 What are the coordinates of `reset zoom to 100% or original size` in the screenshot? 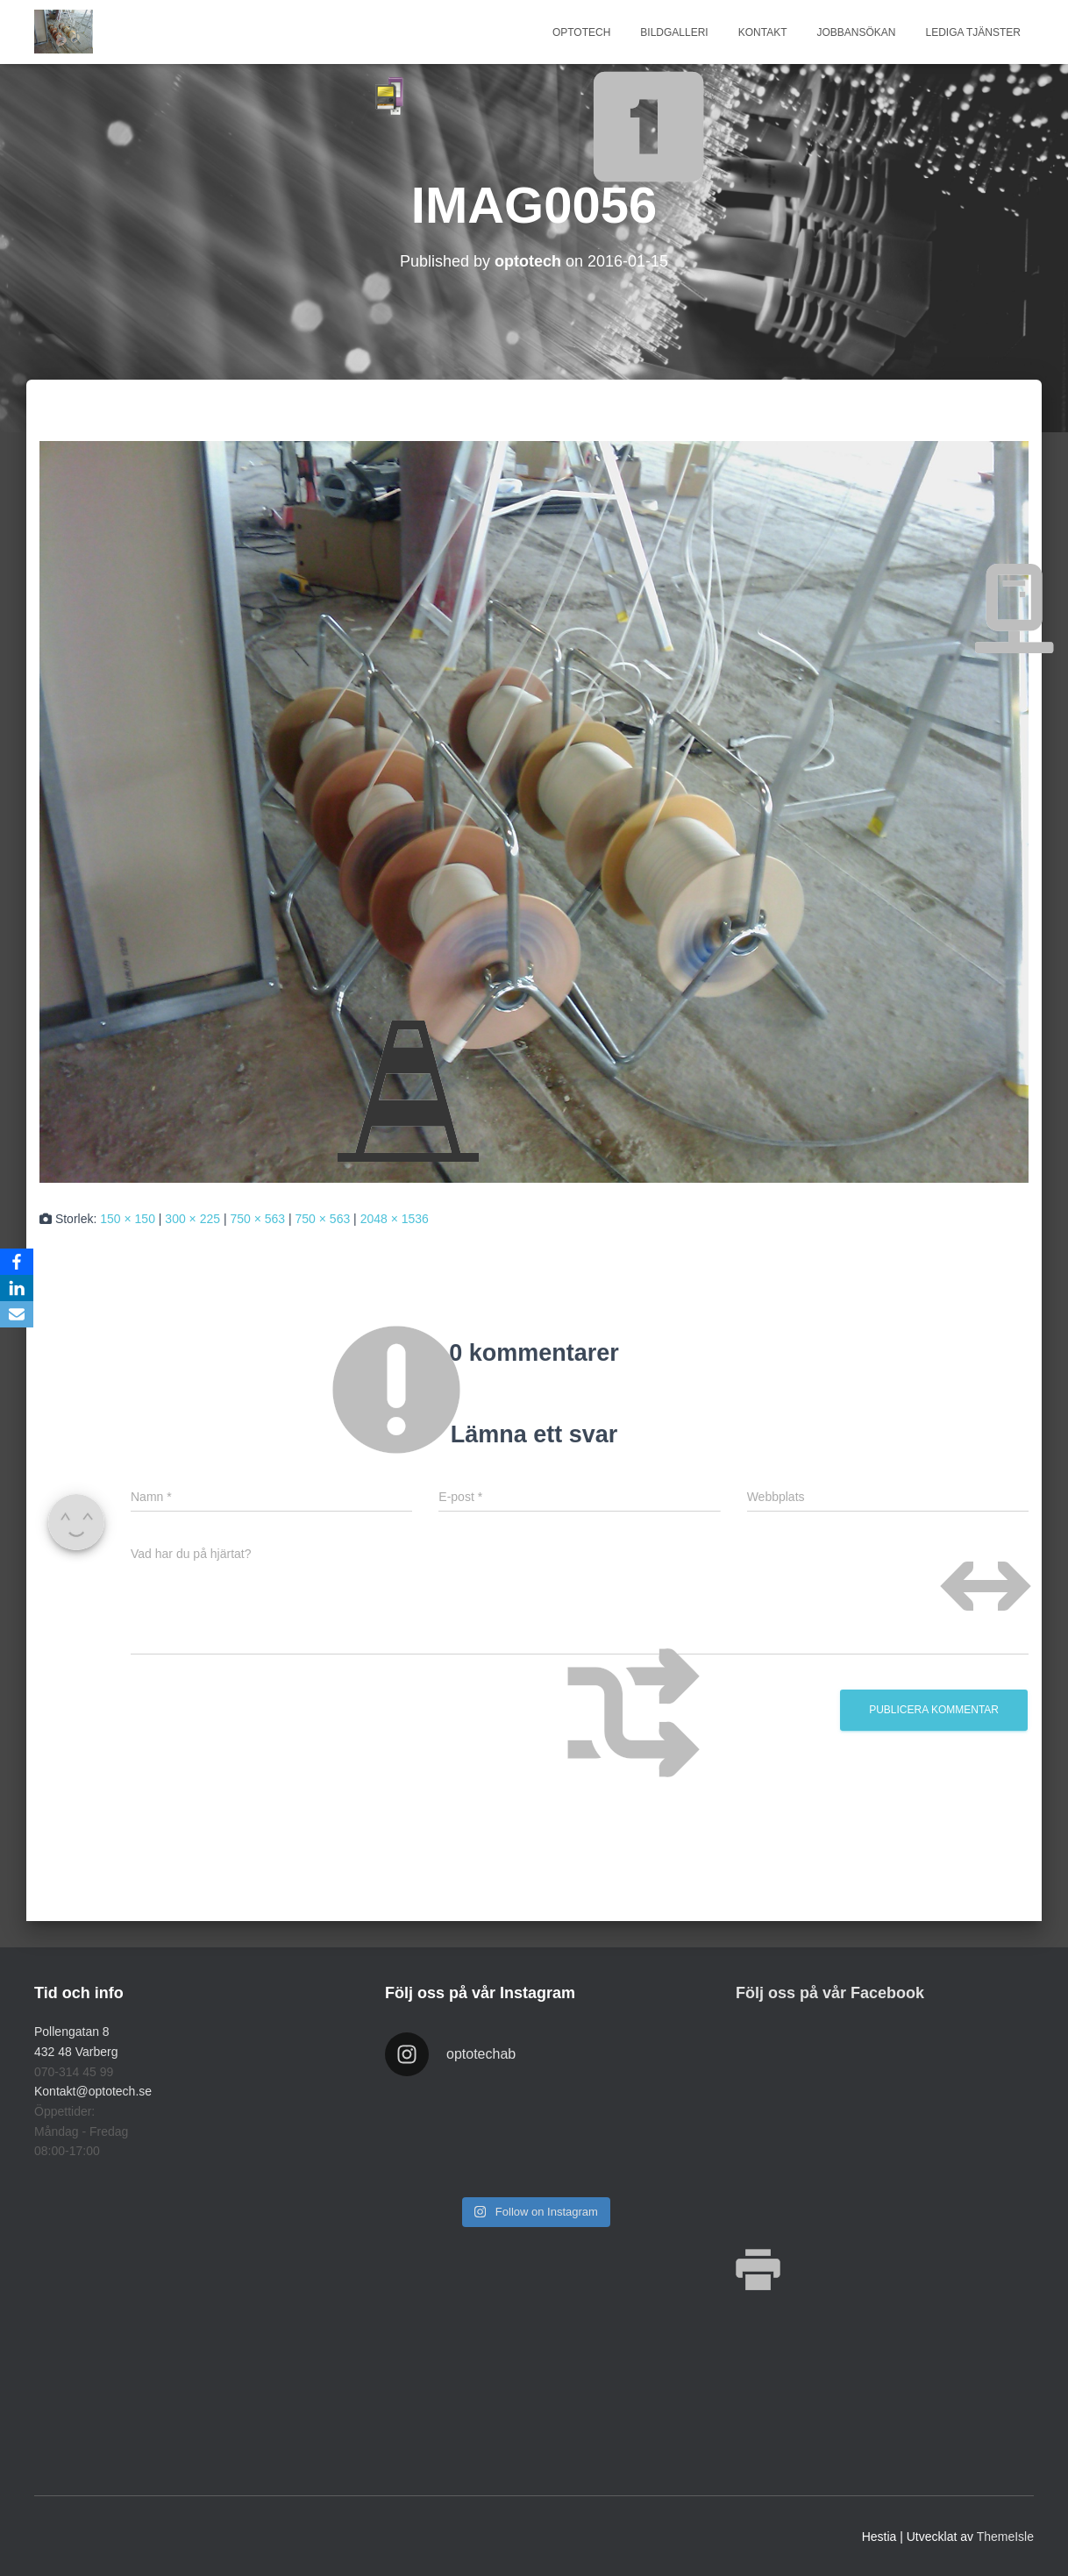 It's located at (648, 126).